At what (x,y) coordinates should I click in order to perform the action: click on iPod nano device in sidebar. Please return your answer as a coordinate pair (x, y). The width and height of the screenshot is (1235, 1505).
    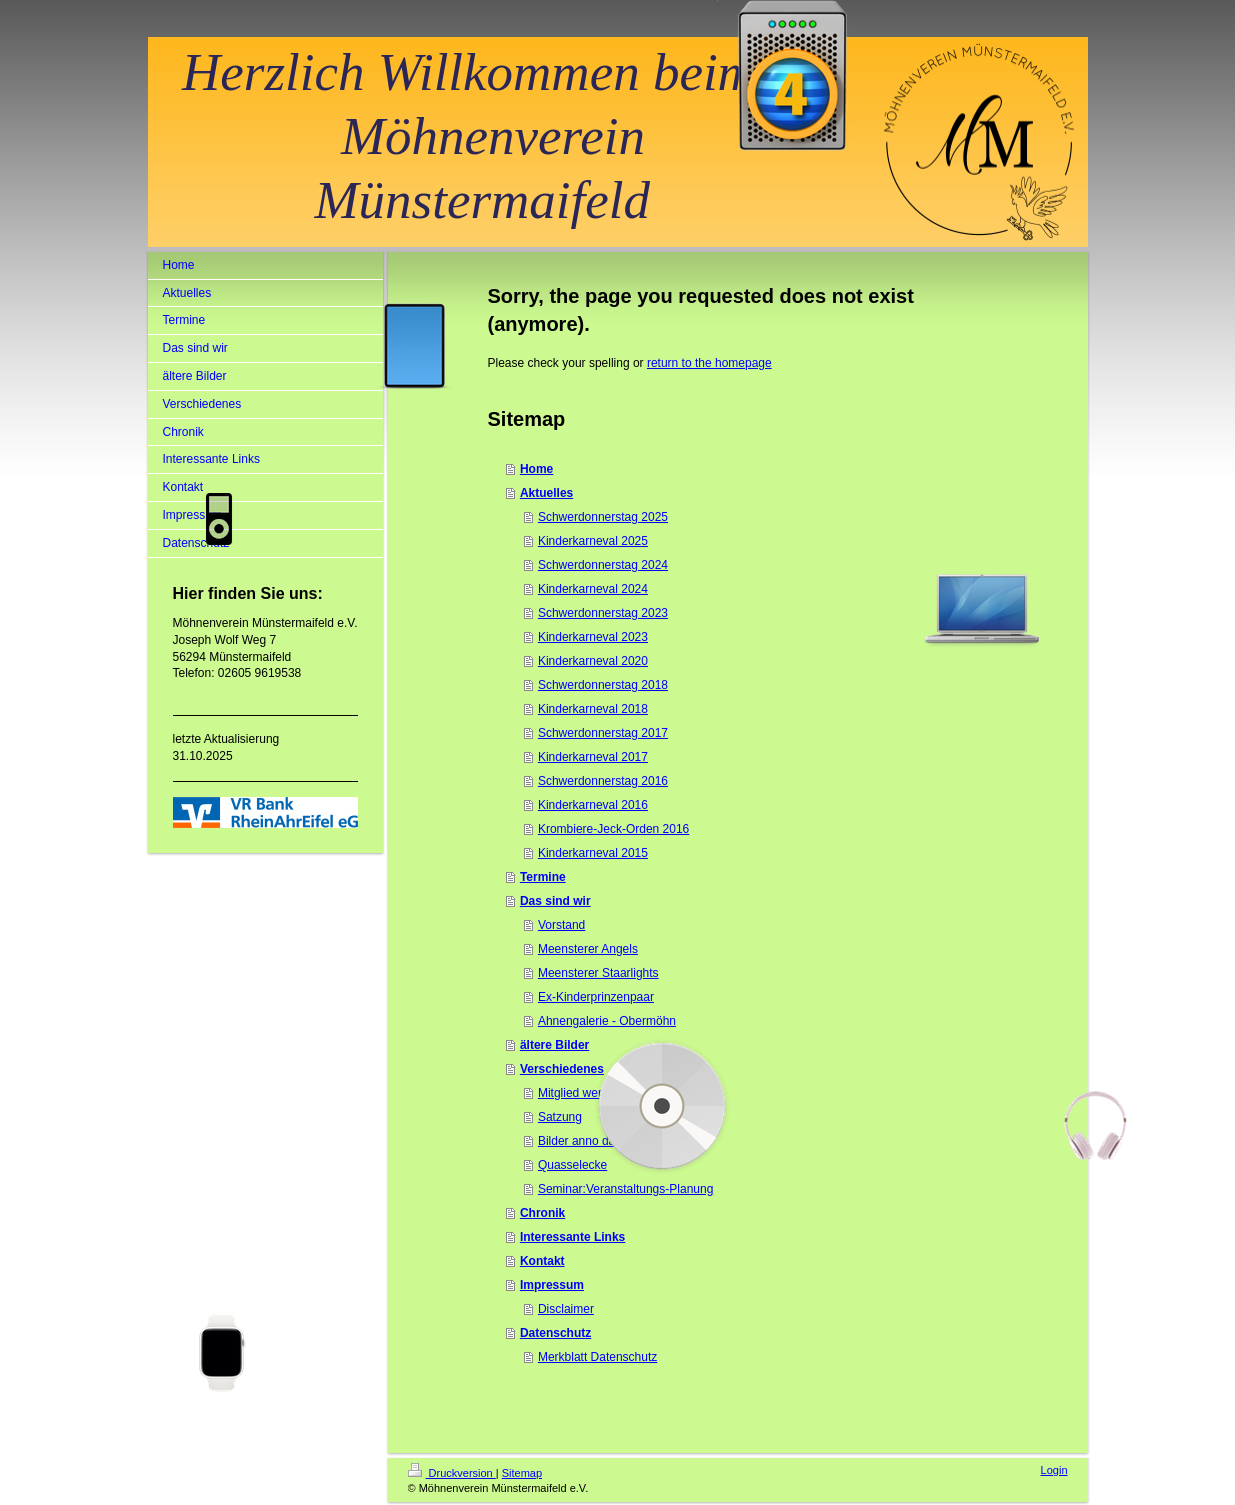
    Looking at the image, I should click on (219, 519).